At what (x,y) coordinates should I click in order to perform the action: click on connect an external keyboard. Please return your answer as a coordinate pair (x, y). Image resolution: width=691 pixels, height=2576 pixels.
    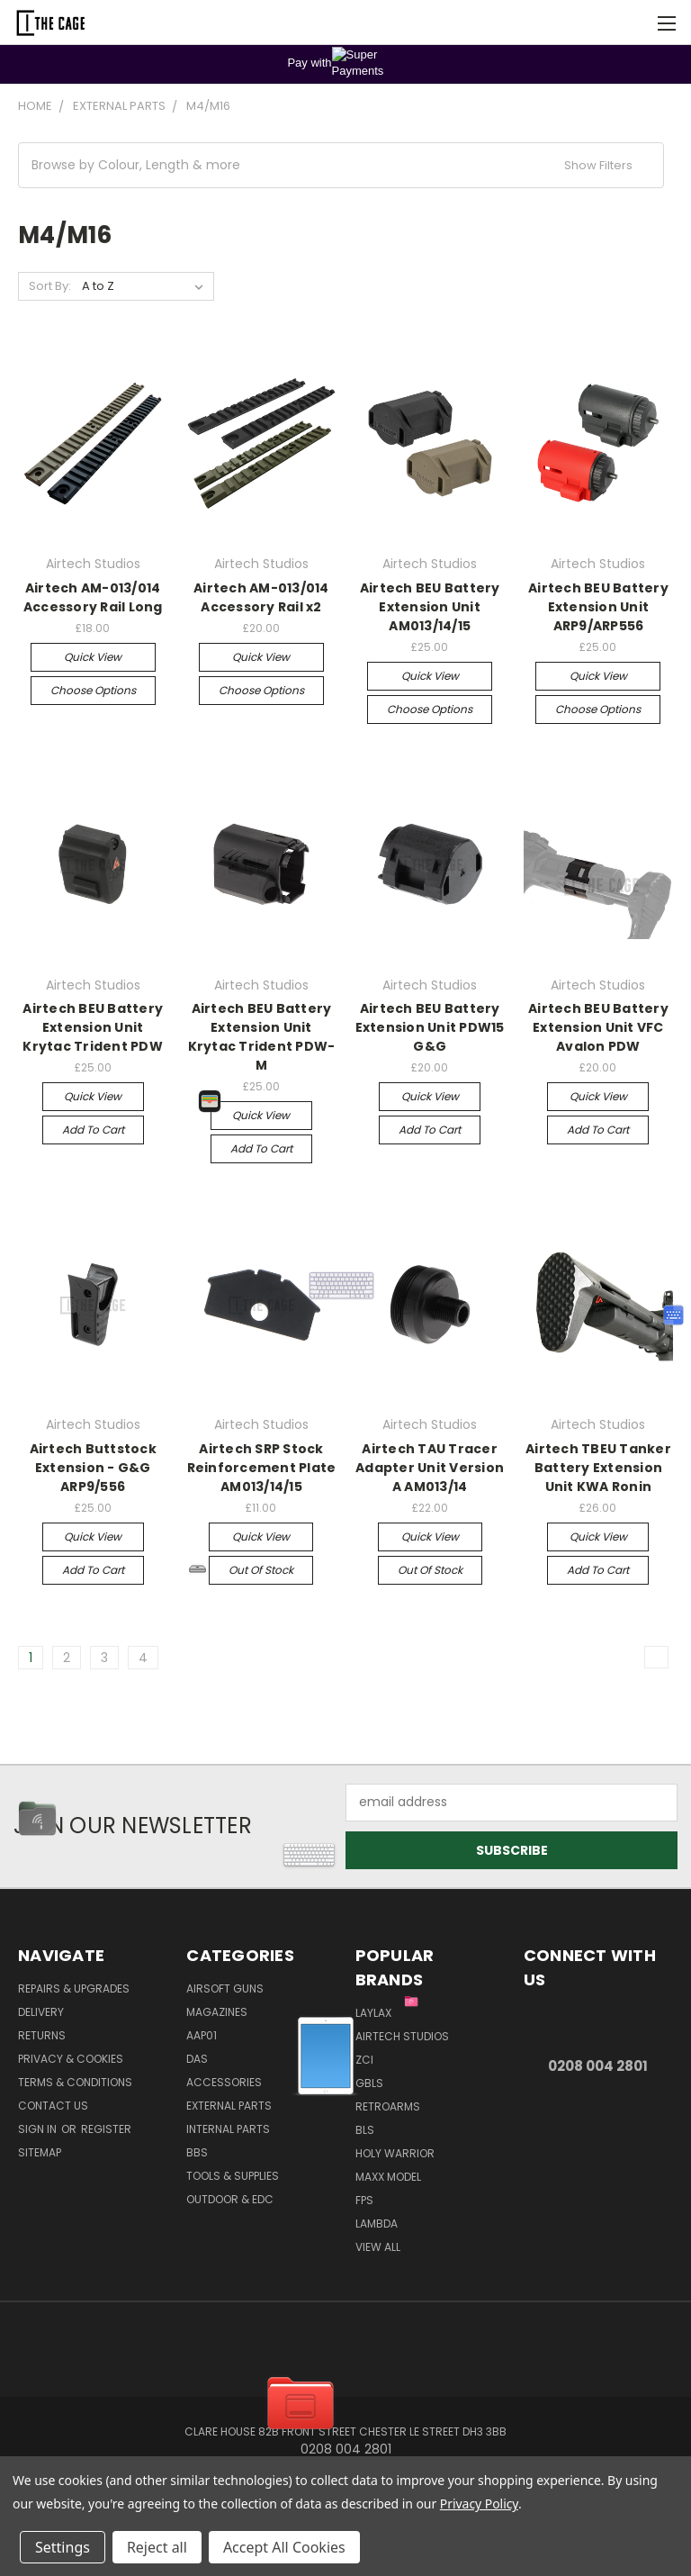
    Looking at the image, I should click on (309, 1855).